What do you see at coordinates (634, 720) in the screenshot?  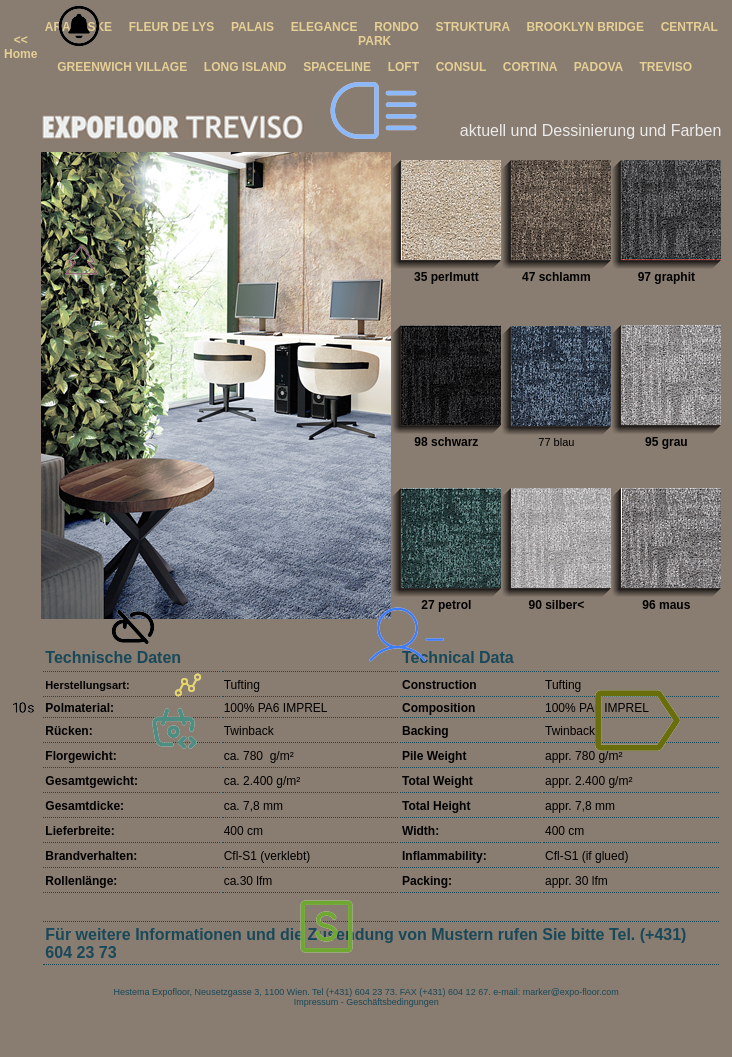 I see `add a tag or label to an item` at bounding box center [634, 720].